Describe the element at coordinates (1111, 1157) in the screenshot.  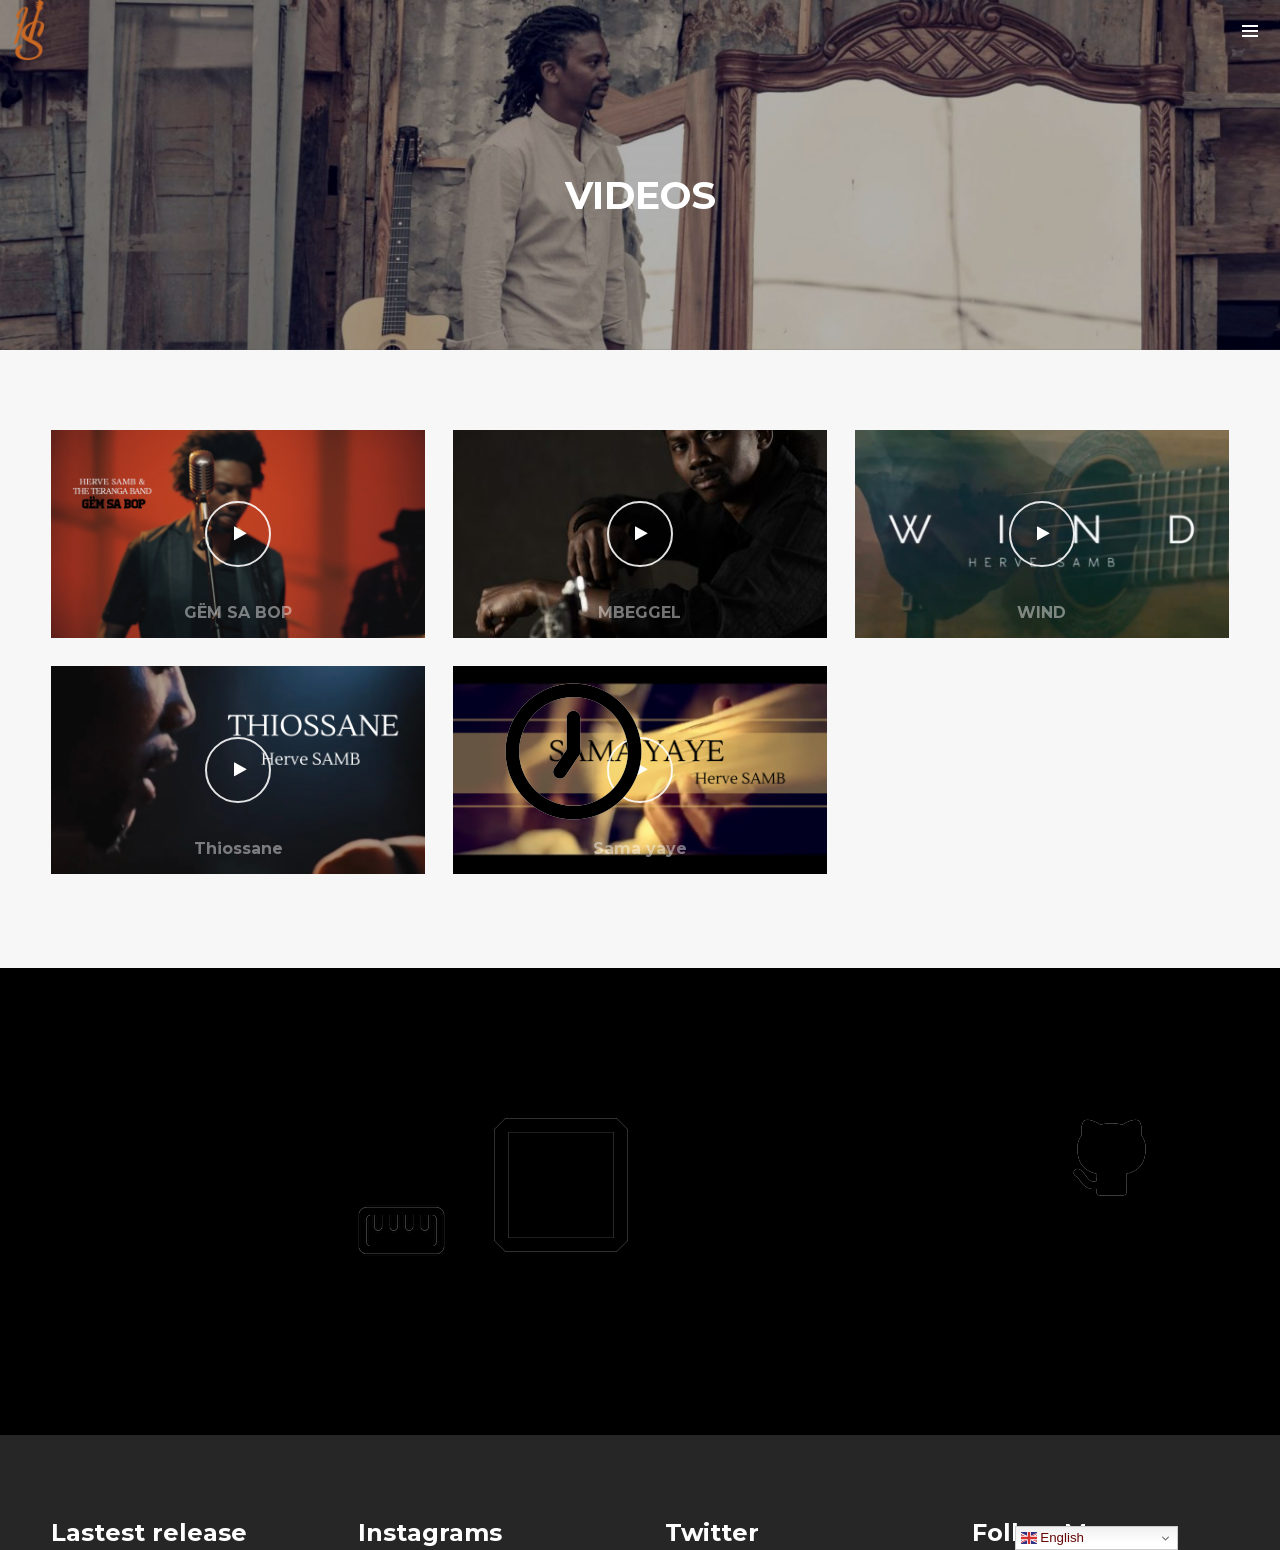
I see `view GitHub profile or repository` at that location.